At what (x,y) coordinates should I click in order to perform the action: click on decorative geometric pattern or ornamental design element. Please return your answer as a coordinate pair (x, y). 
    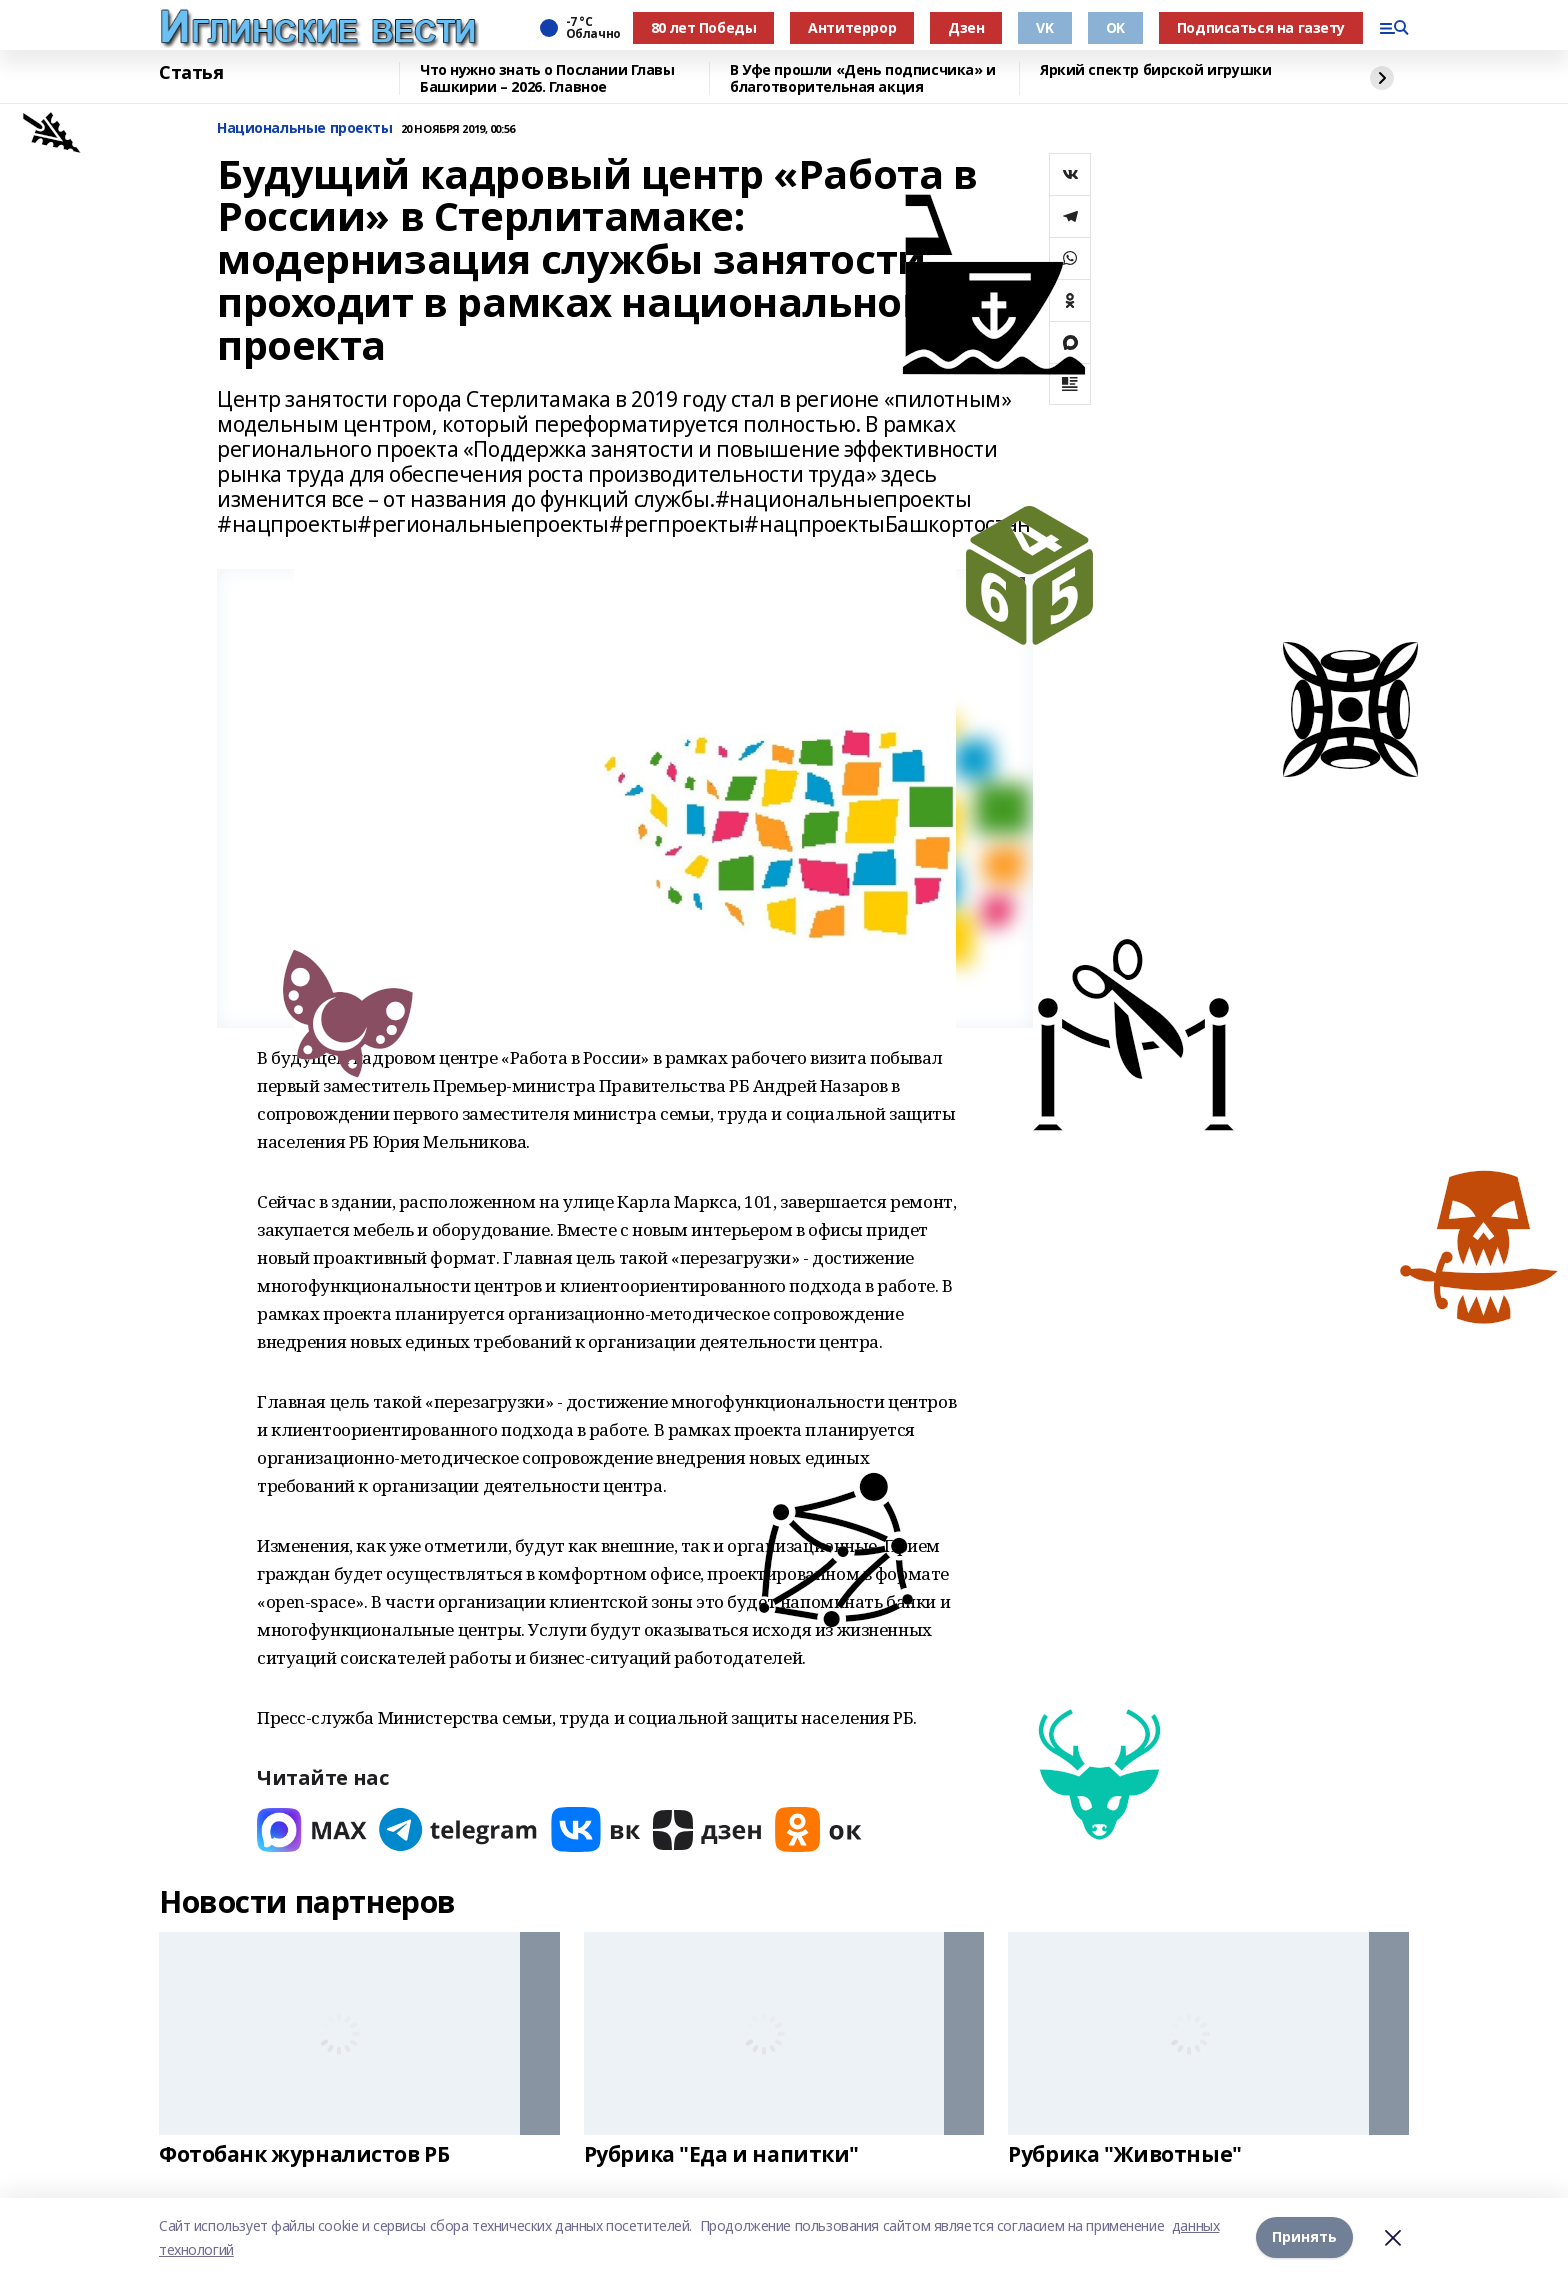
    Looking at the image, I should click on (1350, 709).